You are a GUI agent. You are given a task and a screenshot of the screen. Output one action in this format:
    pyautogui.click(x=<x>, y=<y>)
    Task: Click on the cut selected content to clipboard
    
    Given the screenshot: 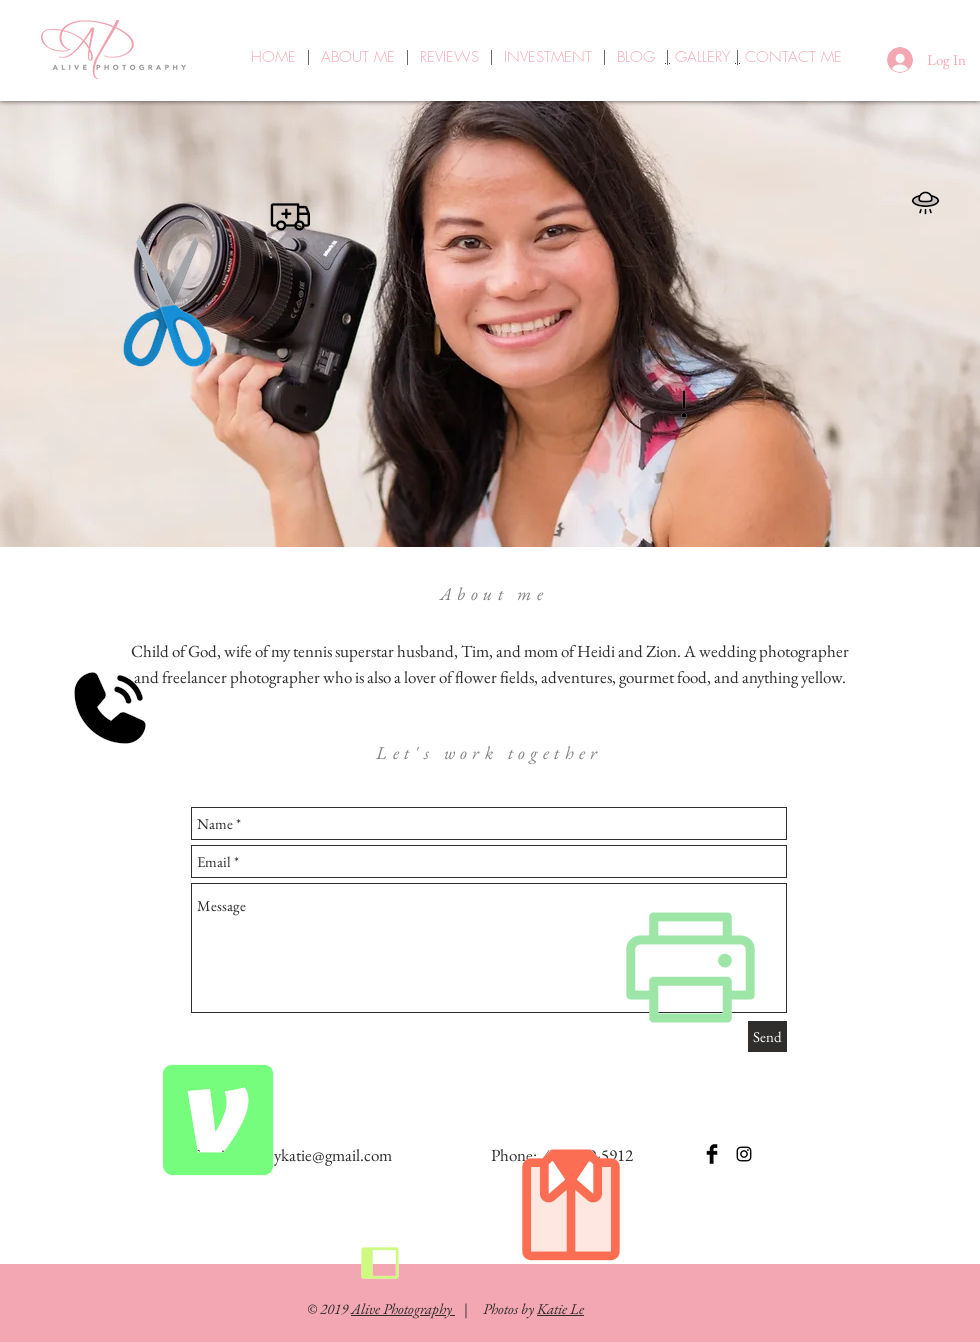 What is the action you would take?
    pyautogui.click(x=168, y=300)
    